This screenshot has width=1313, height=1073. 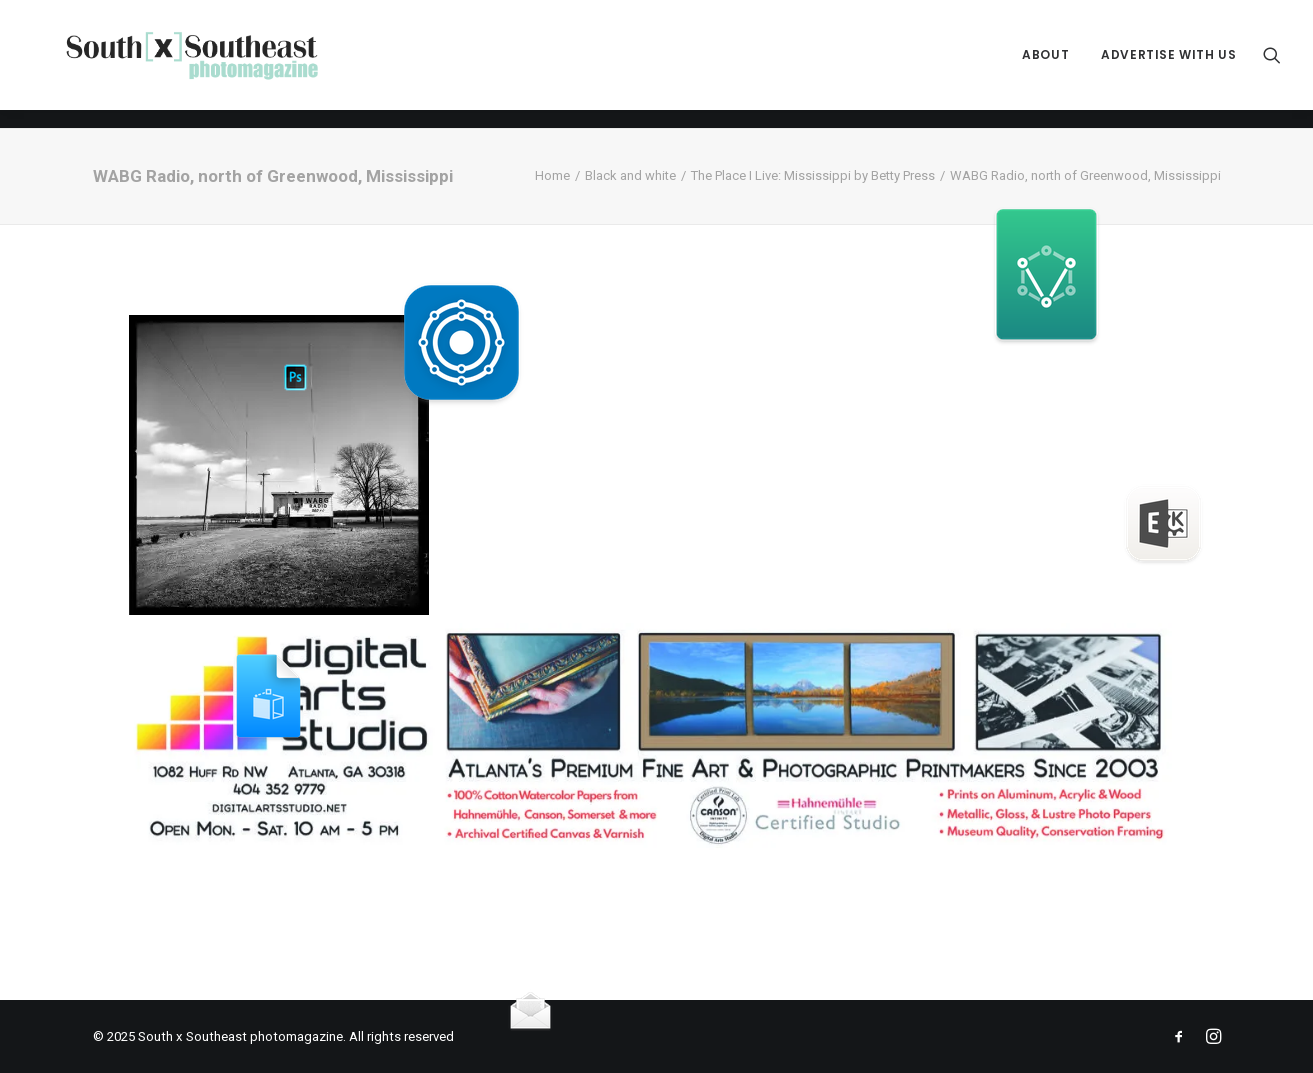 I want to click on open akonadi exchange web services connector, so click(x=1163, y=523).